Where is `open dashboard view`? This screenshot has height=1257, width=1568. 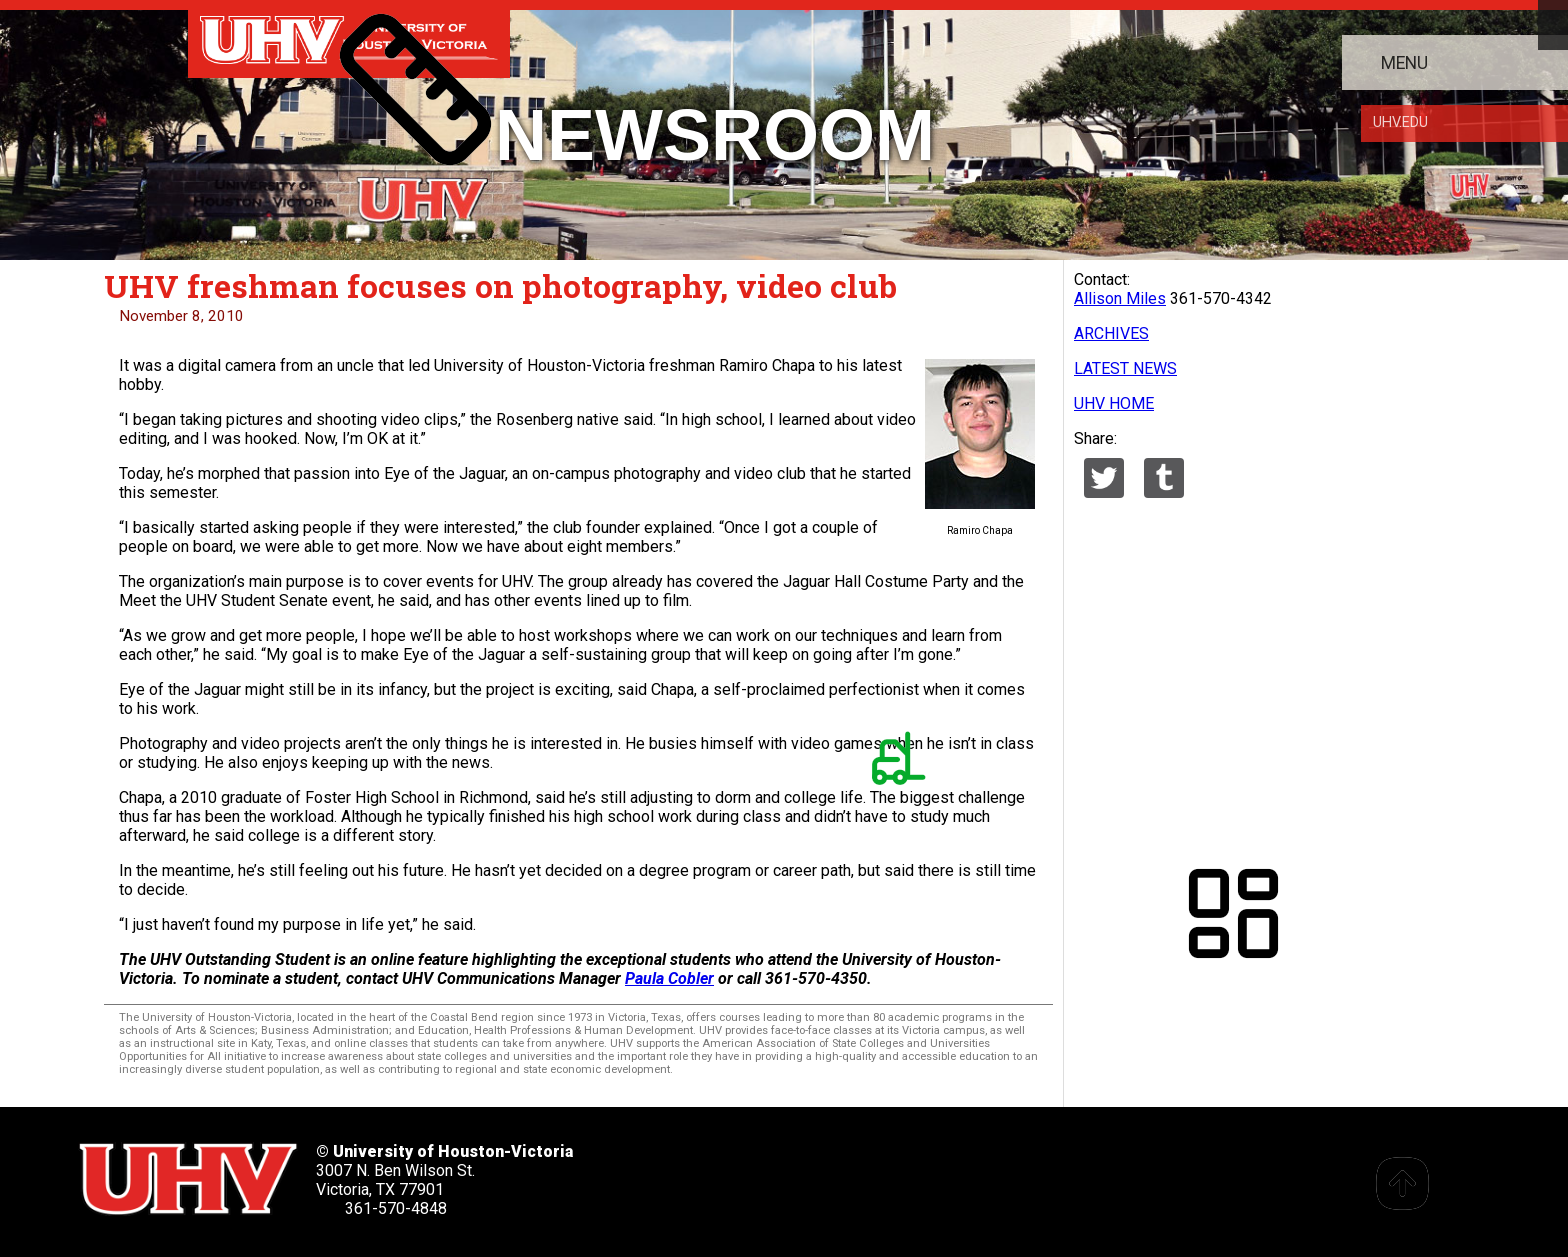
open dashboard view is located at coordinates (1233, 913).